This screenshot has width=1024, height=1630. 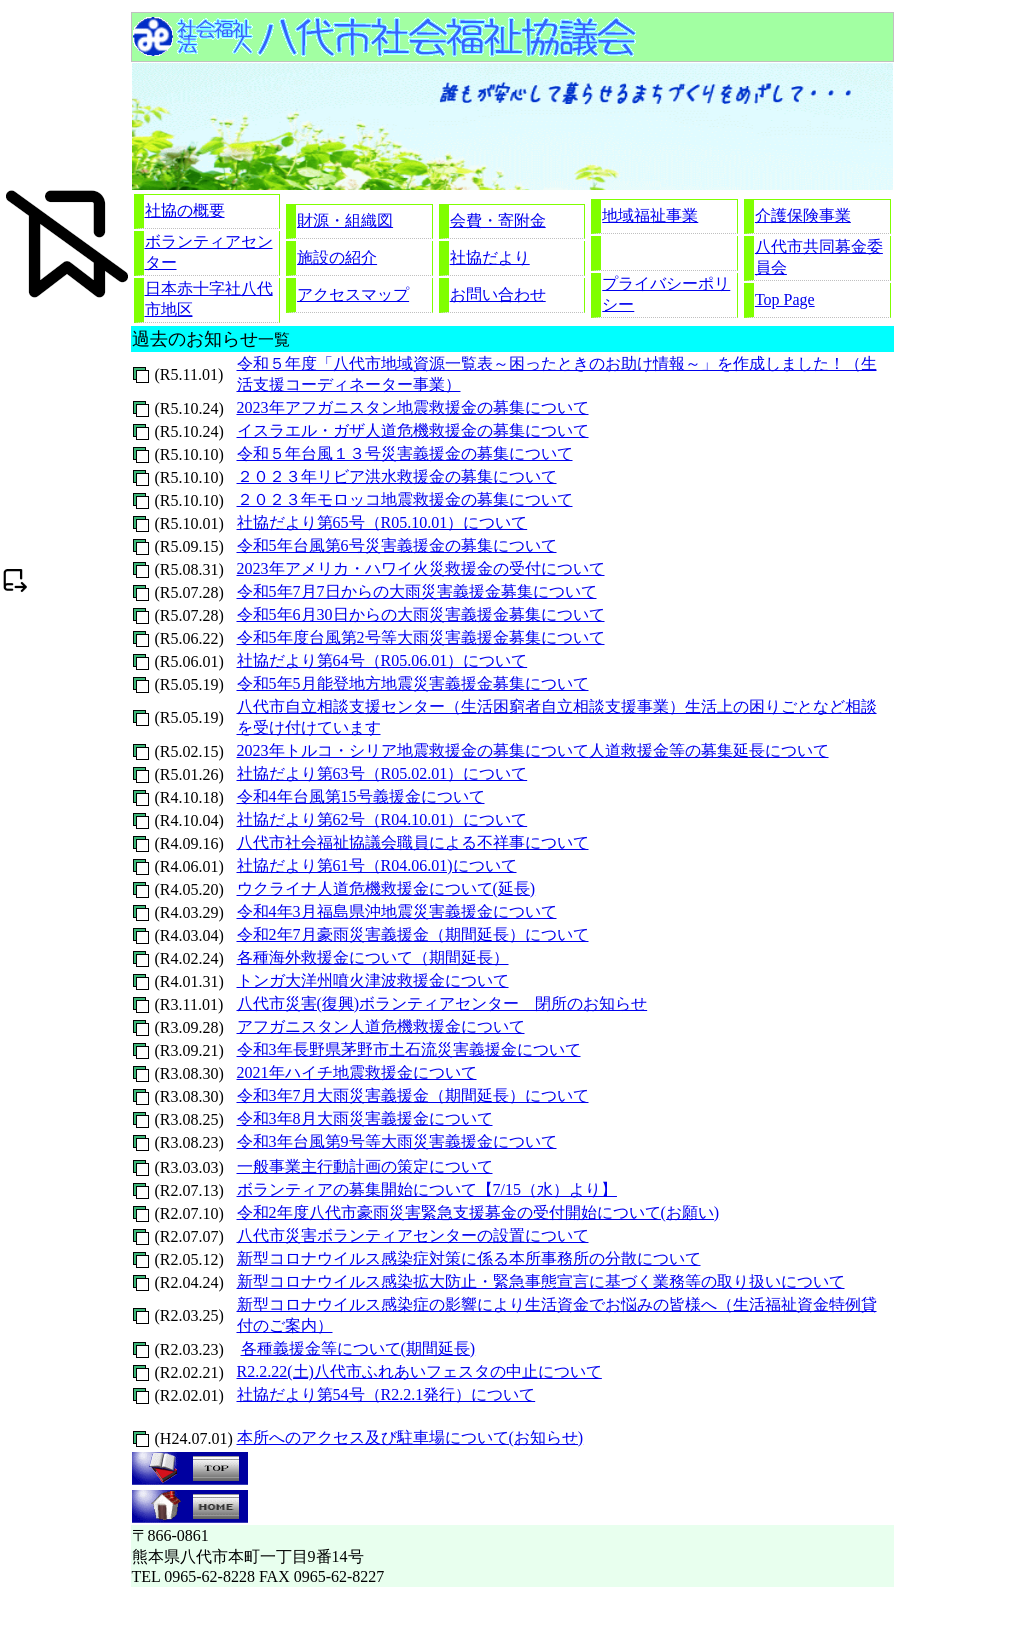 I want to click on remove bookmark from saved items, so click(x=67, y=244).